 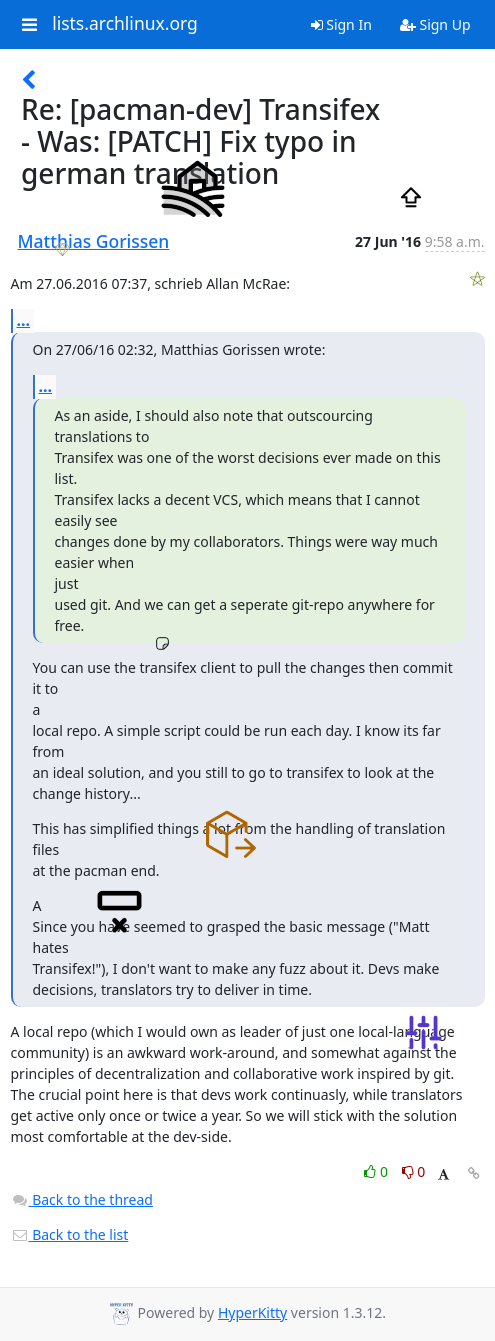 What do you see at coordinates (477, 279) in the screenshot?
I see `select occult or mystical category` at bounding box center [477, 279].